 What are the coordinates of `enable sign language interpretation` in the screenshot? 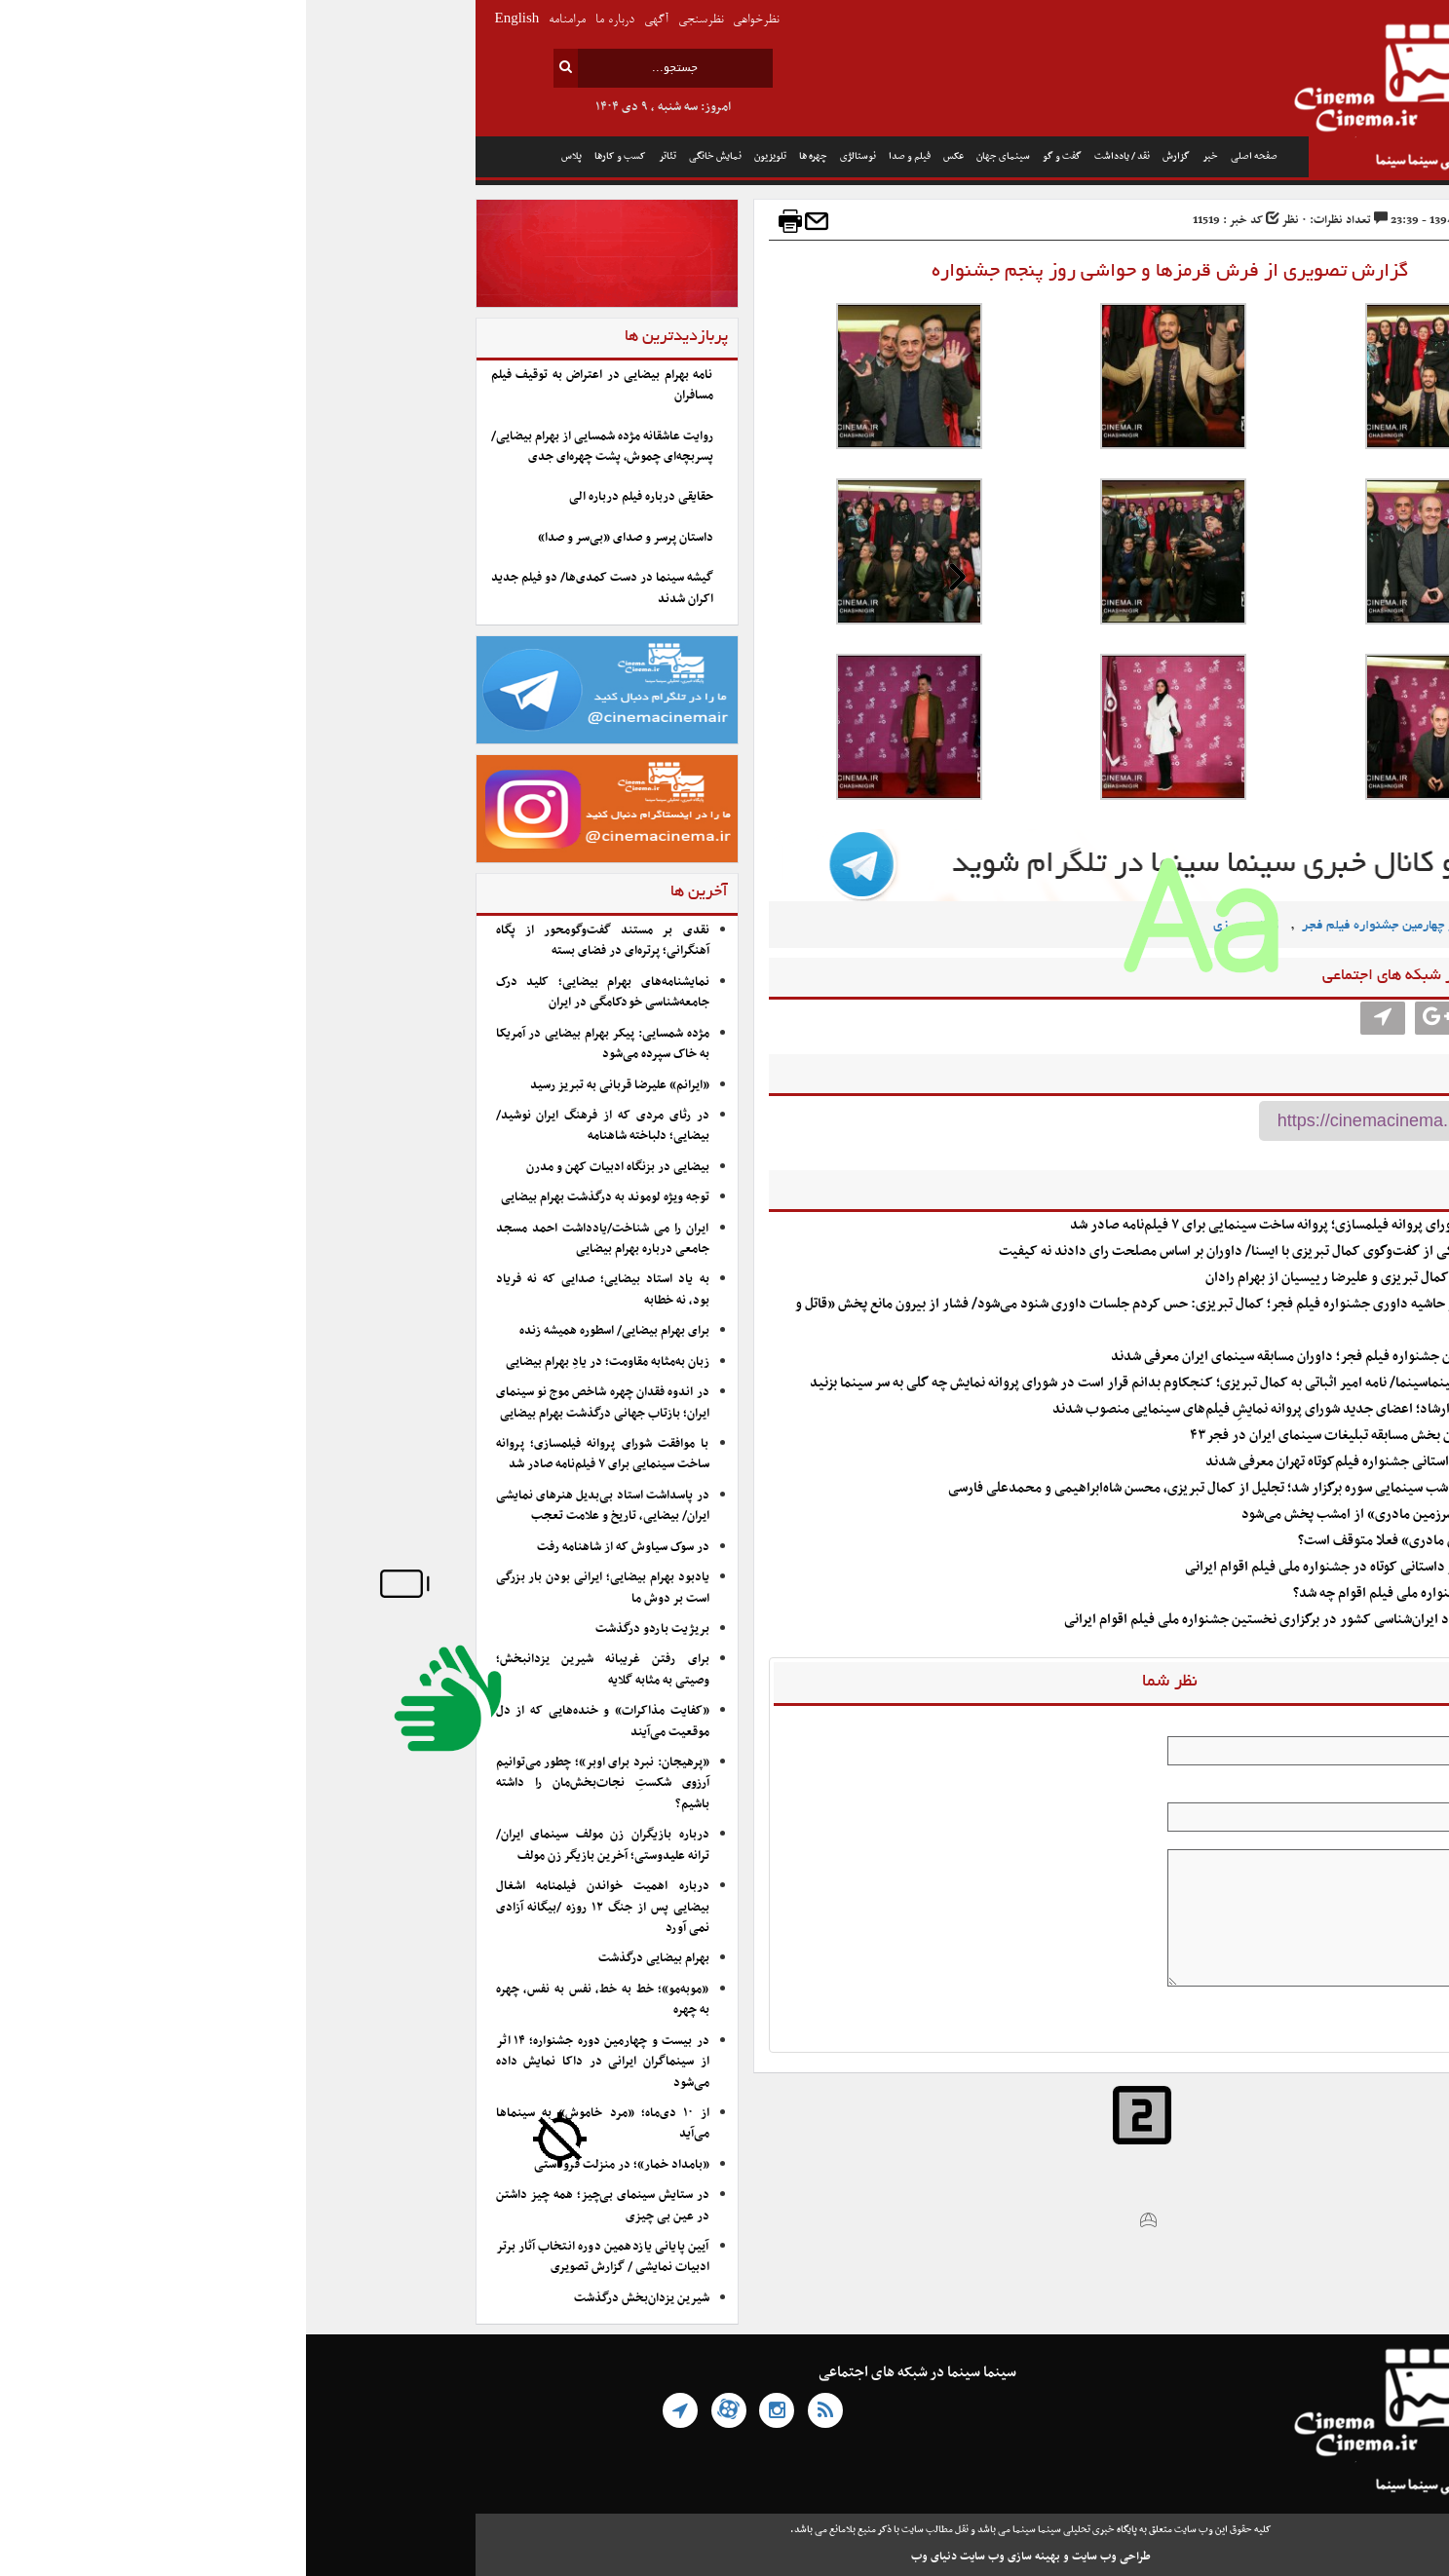 It's located at (447, 1697).